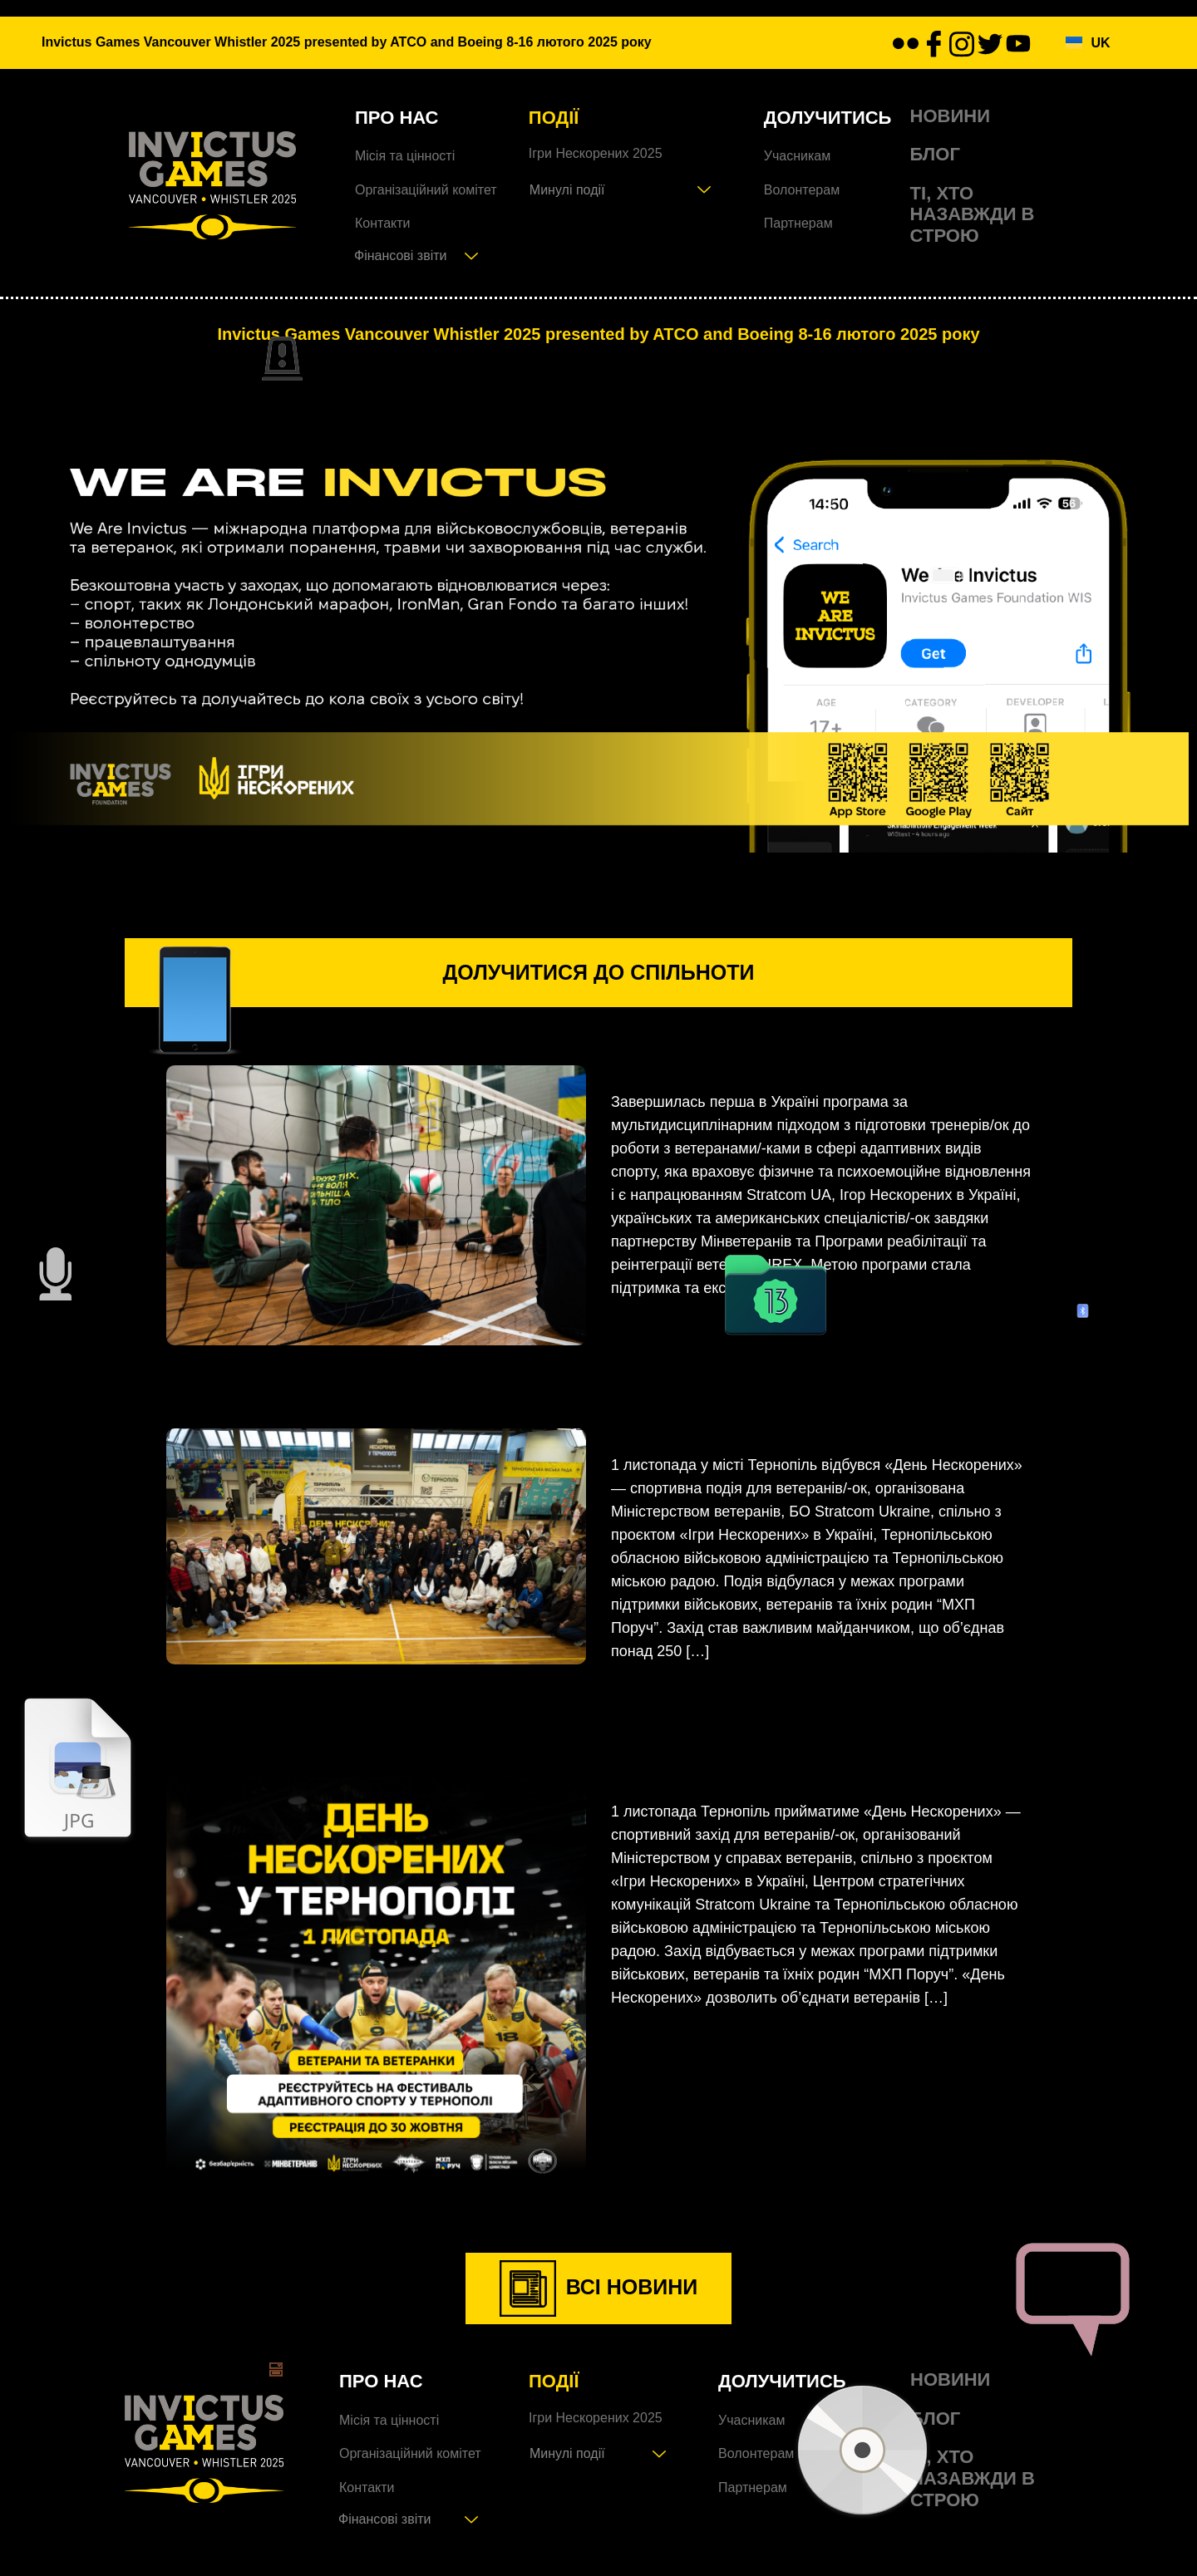 This screenshot has width=1197, height=2576. What do you see at coordinates (775, 1297) in the screenshot?
I see `folder containing android 13 related files` at bounding box center [775, 1297].